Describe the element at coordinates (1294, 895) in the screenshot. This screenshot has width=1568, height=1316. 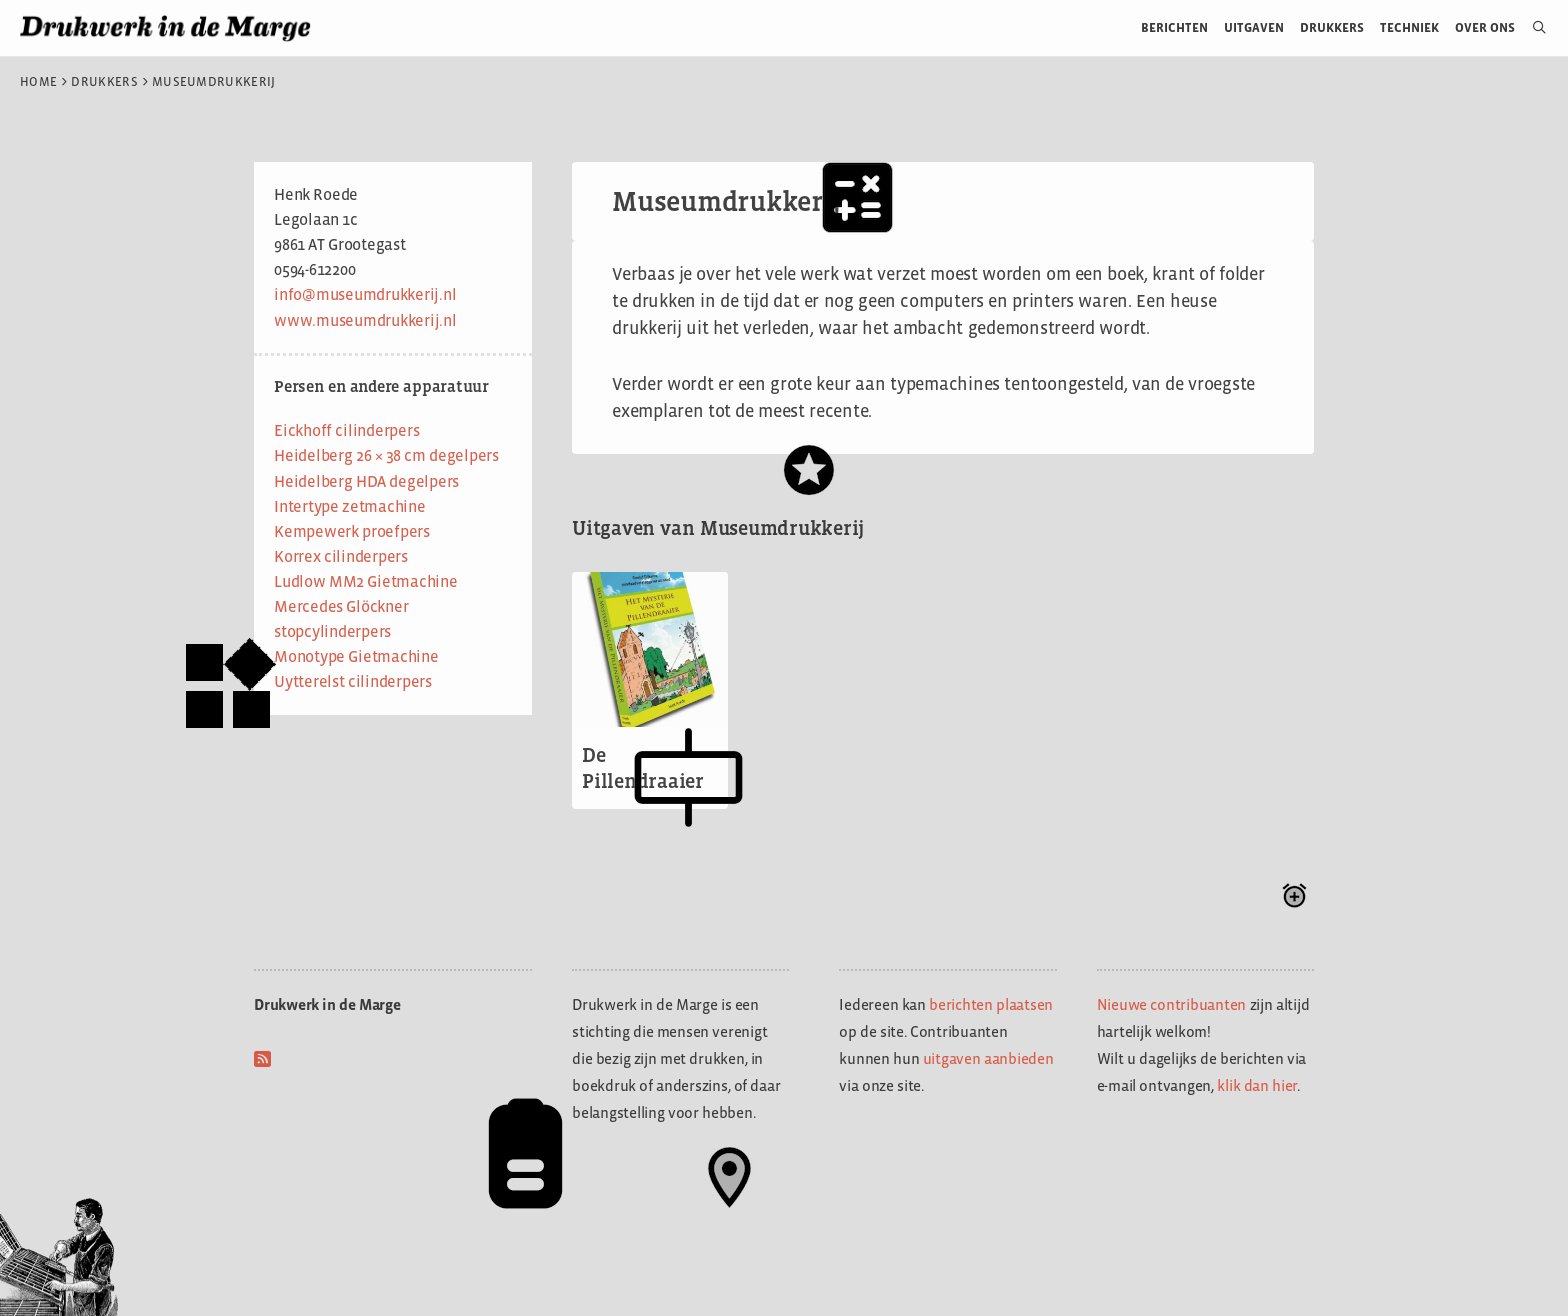
I see `add a new alarm` at that location.